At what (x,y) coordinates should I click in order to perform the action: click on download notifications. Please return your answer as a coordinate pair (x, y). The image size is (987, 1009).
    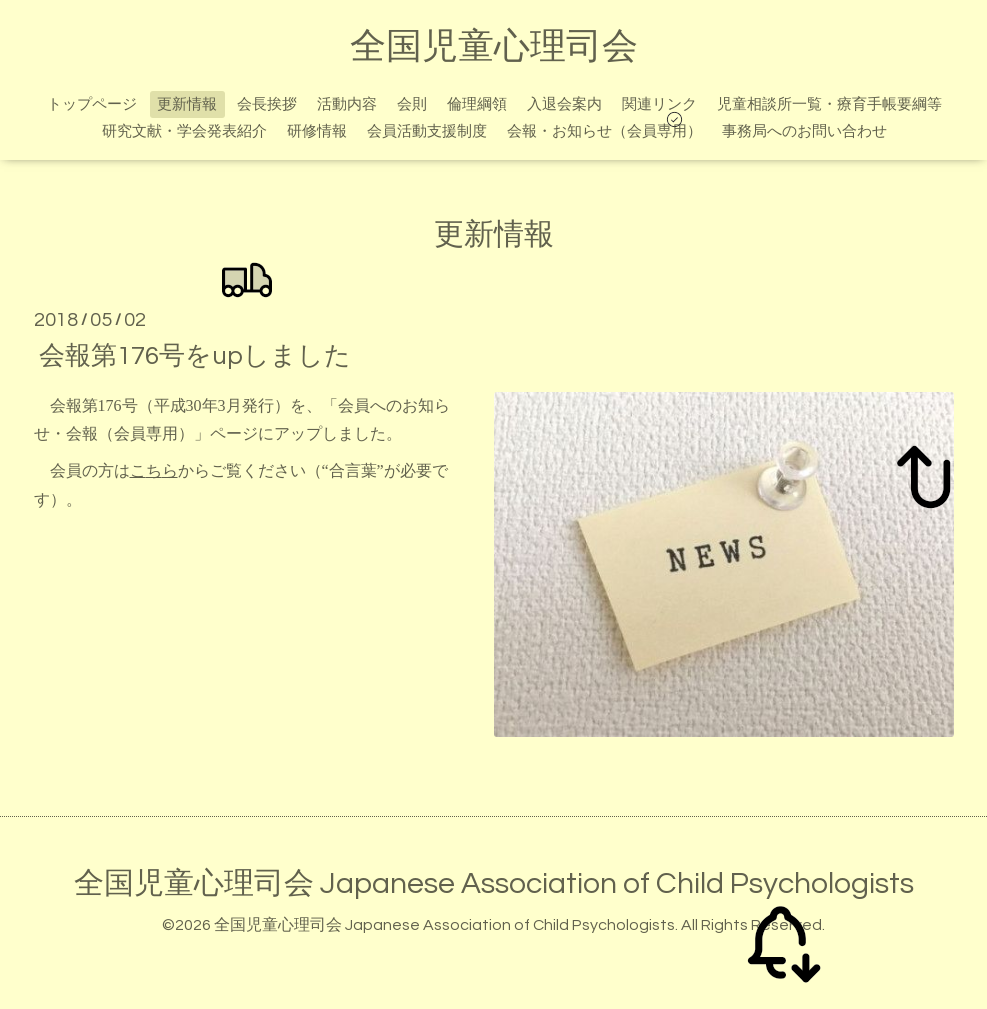
    Looking at the image, I should click on (780, 942).